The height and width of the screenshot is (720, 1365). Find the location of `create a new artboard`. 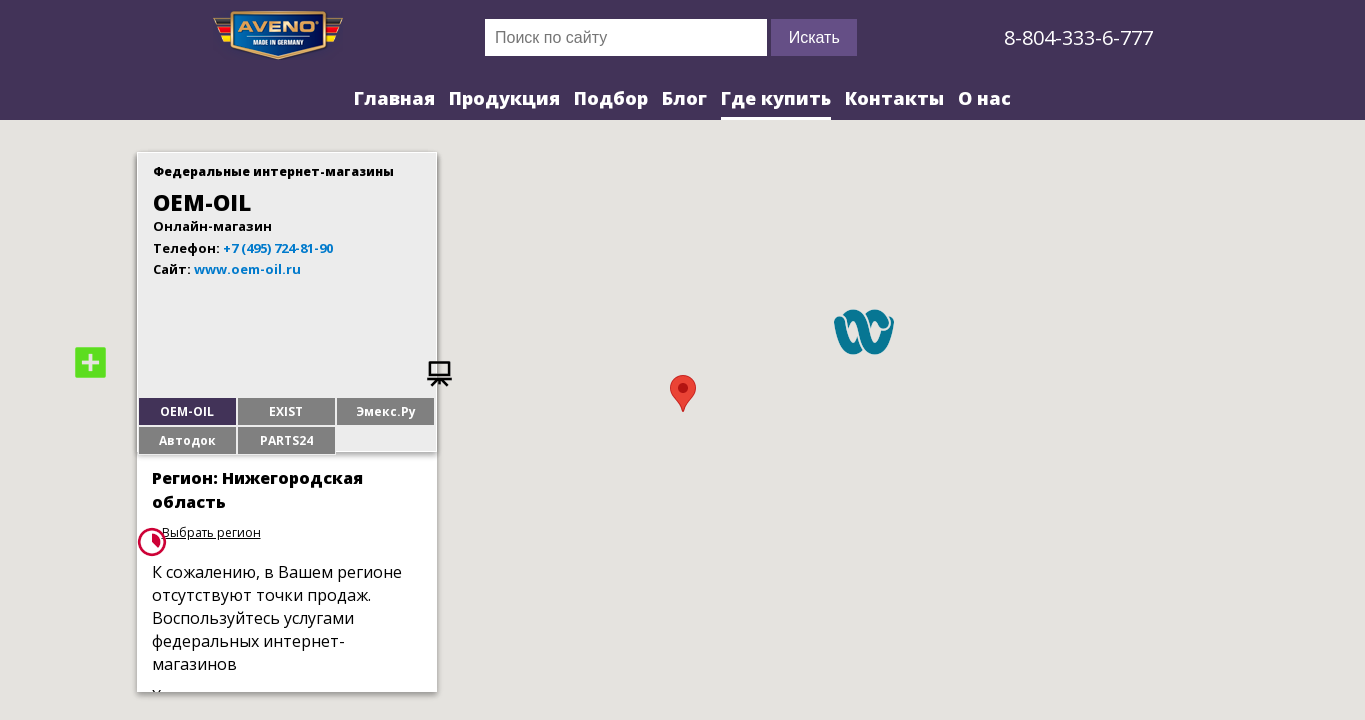

create a new artboard is located at coordinates (439, 373).